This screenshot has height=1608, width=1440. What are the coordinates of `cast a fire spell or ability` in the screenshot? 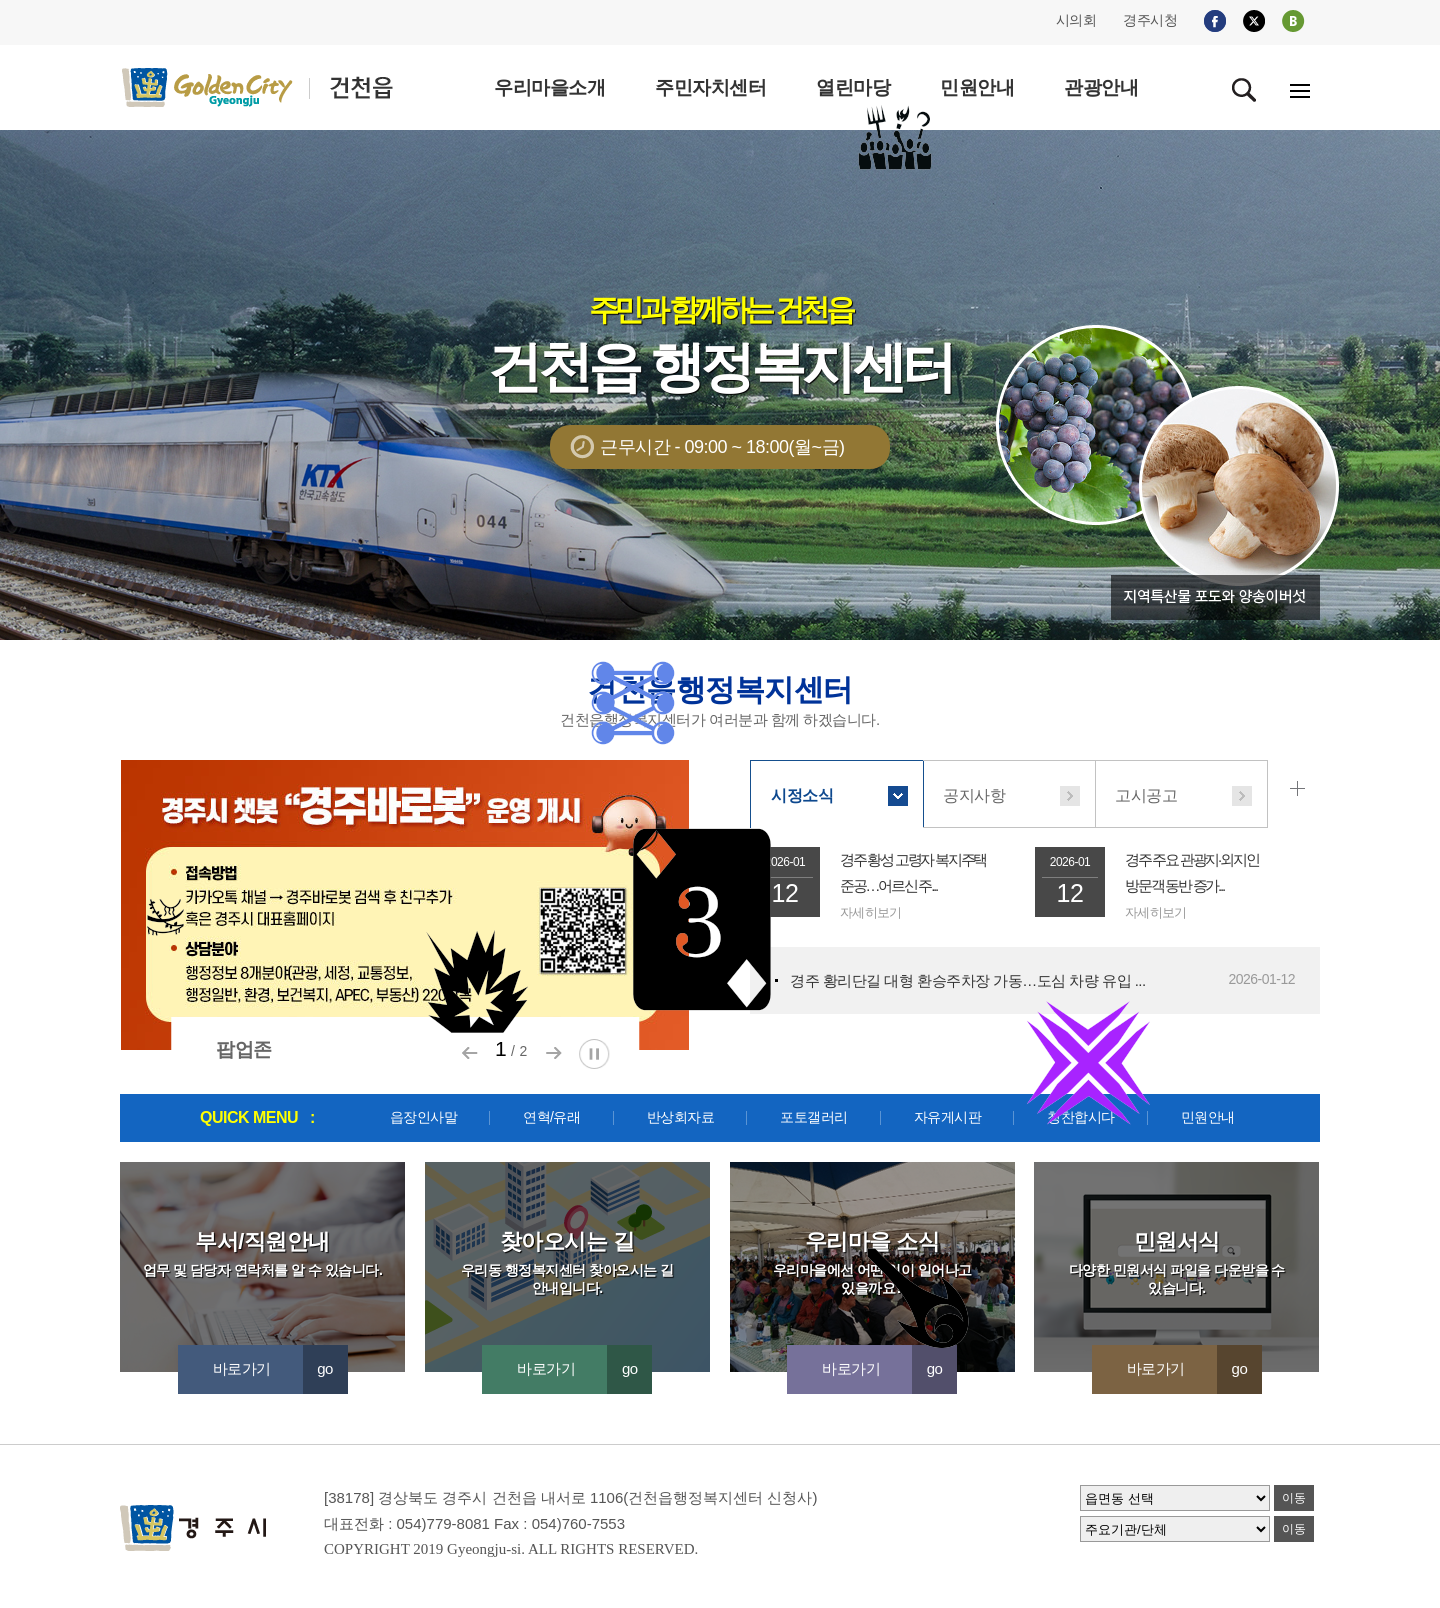 It's located at (919, 1298).